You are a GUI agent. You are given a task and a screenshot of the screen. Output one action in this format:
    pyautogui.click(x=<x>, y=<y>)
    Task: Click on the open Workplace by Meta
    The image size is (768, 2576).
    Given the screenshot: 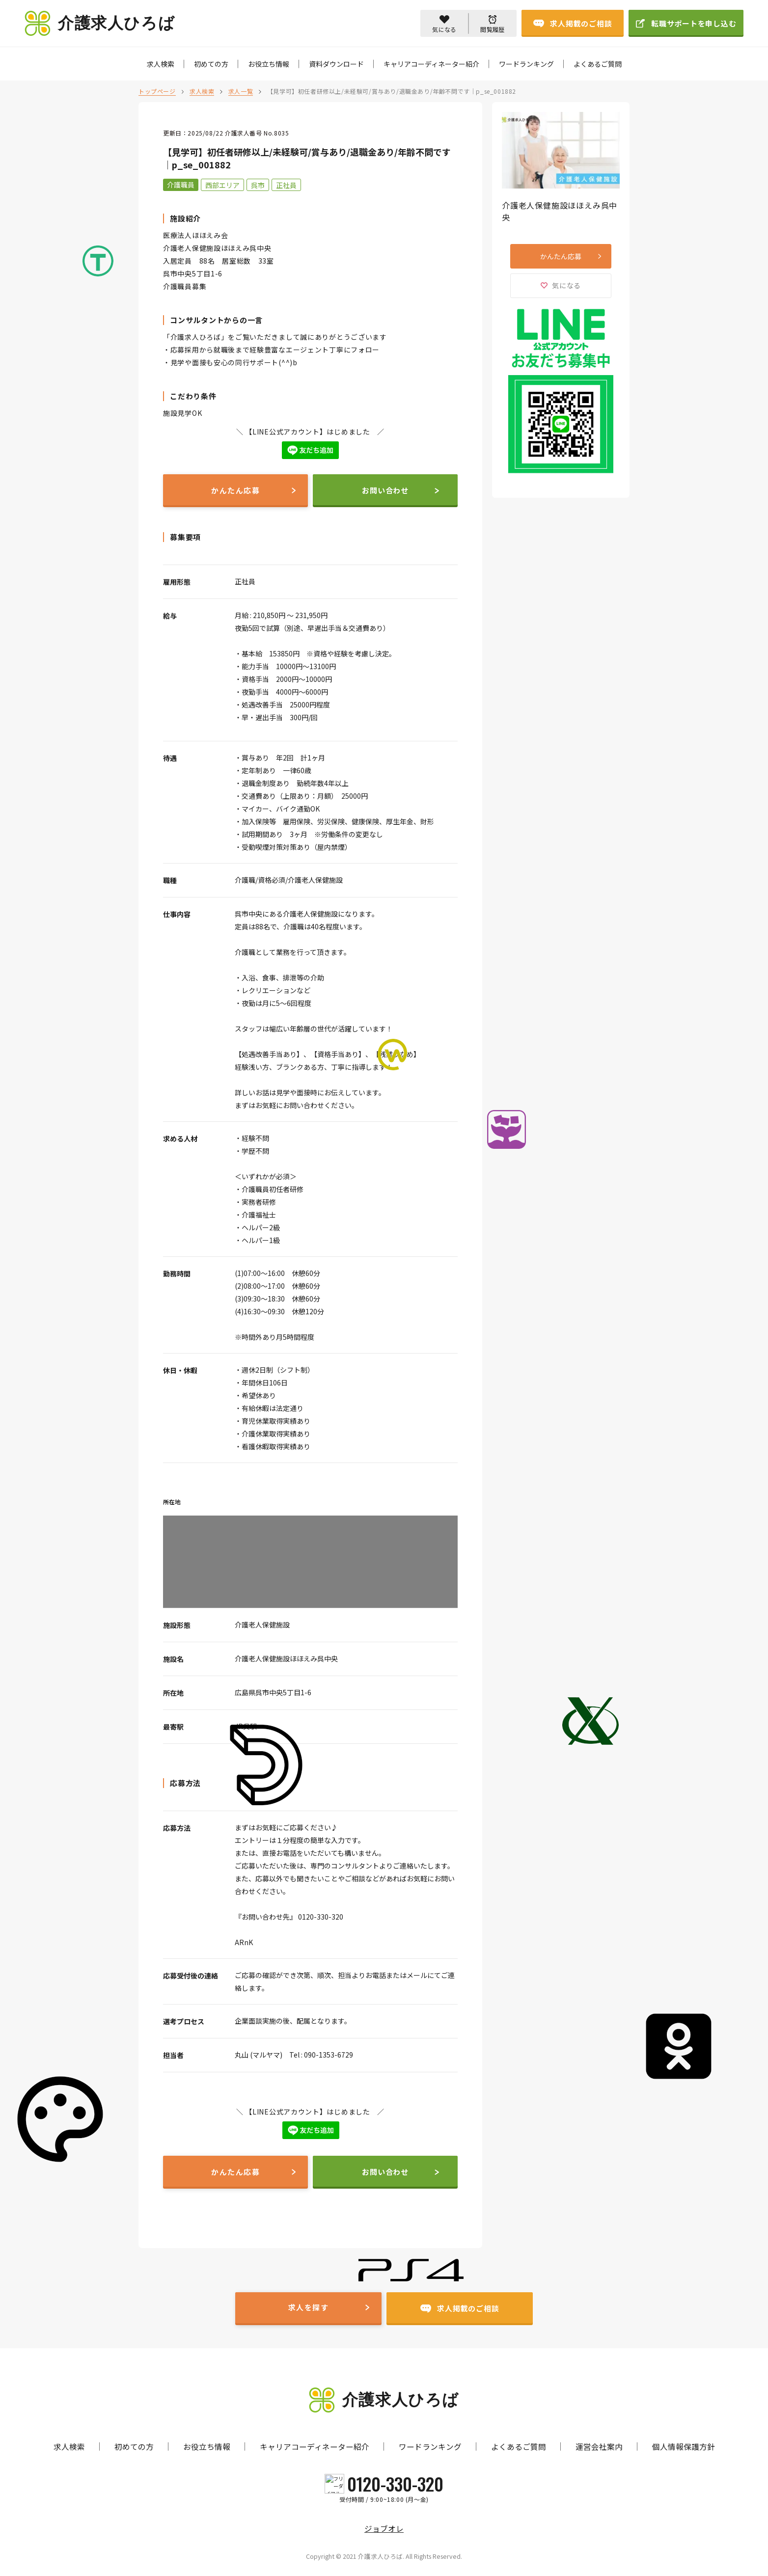 What is the action you would take?
    pyautogui.click(x=392, y=1055)
    